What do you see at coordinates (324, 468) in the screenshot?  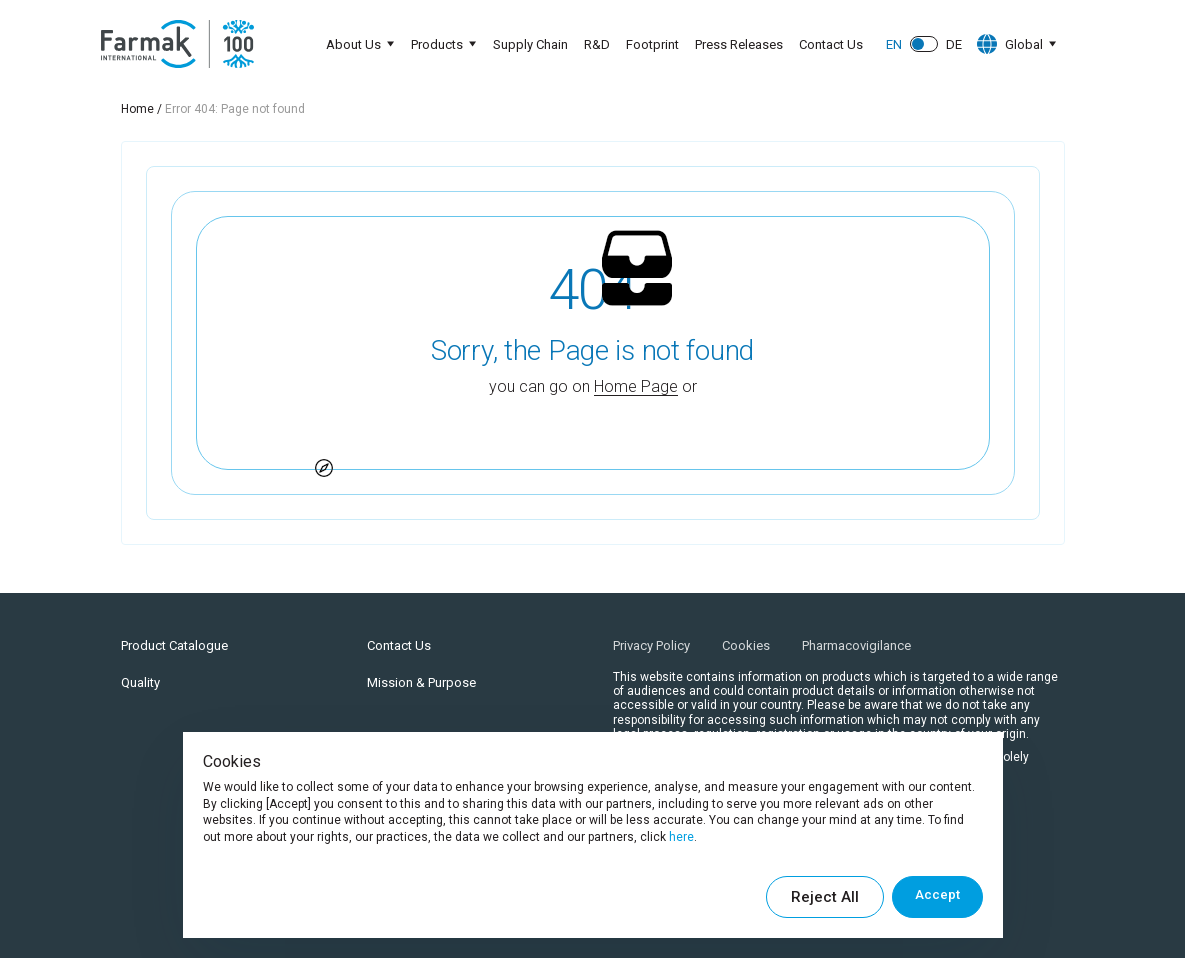 I see `access navigation or directions` at bounding box center [324, 468].